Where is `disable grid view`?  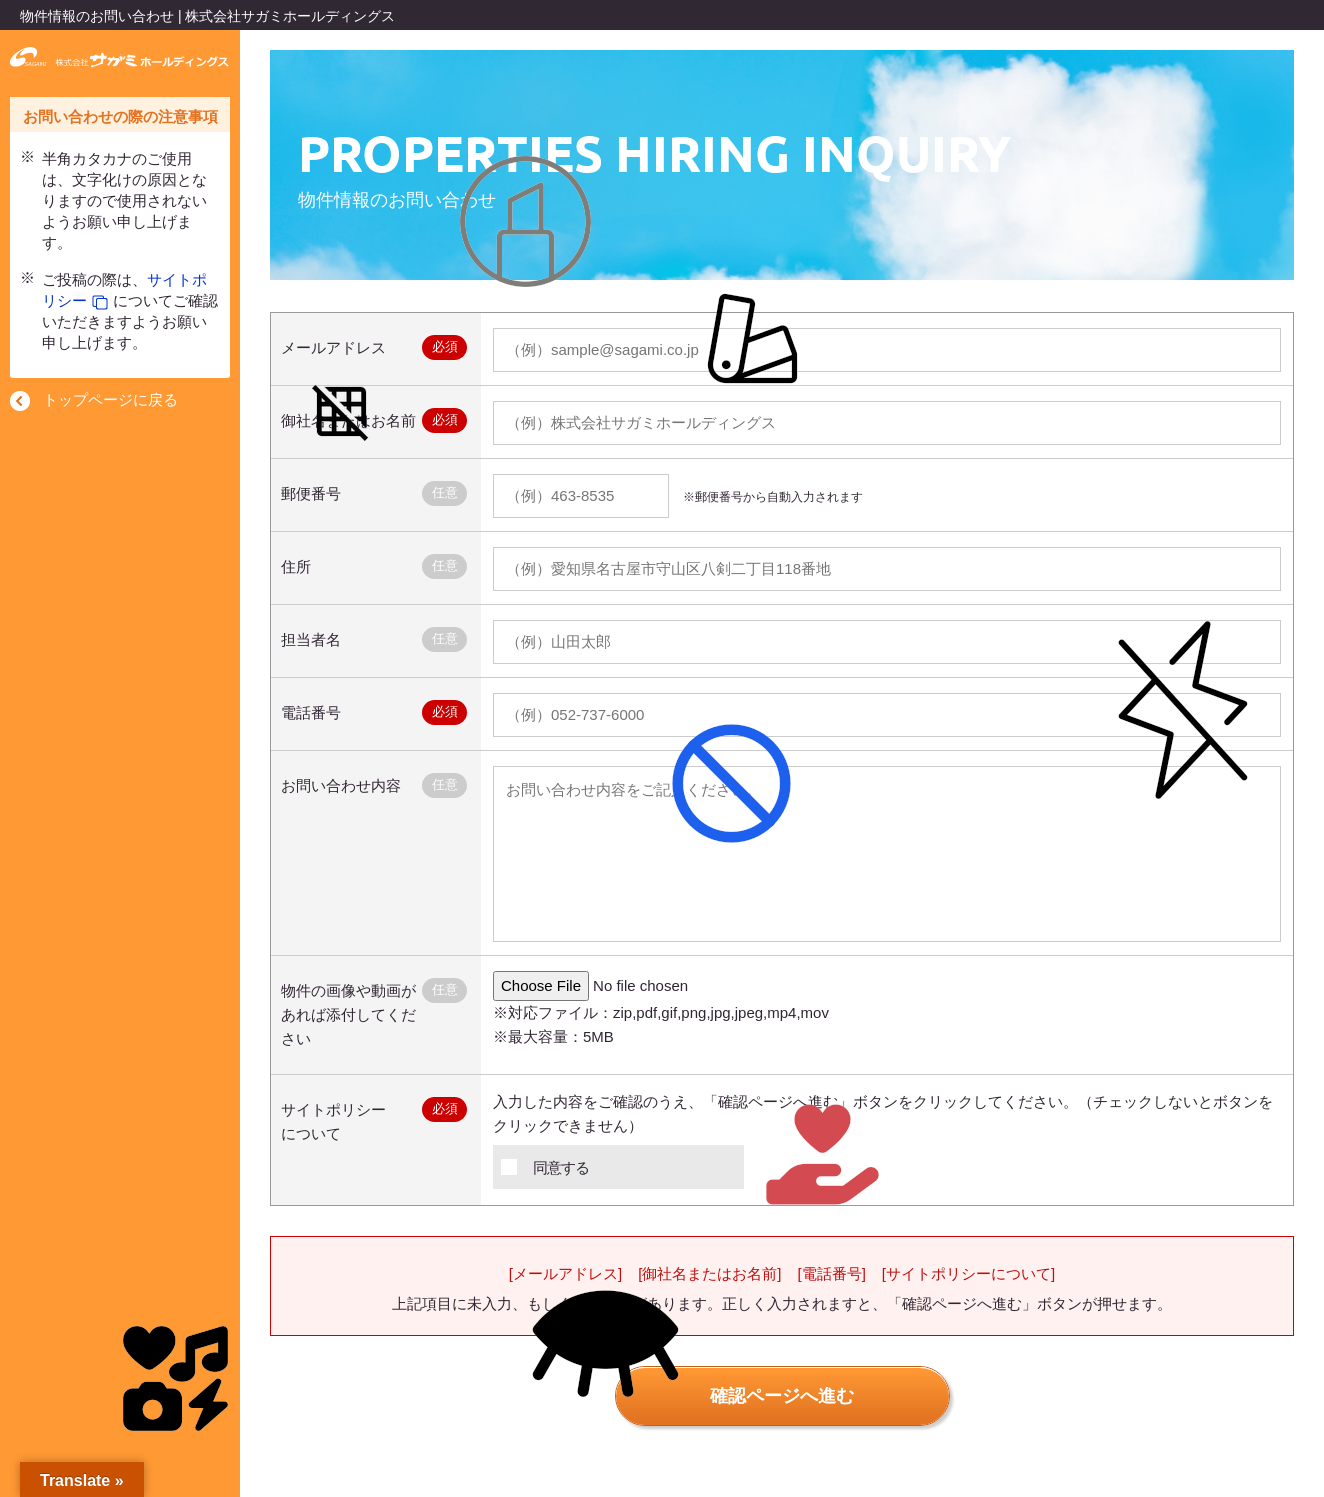 disable grid view is located at coordinates (341, 411).